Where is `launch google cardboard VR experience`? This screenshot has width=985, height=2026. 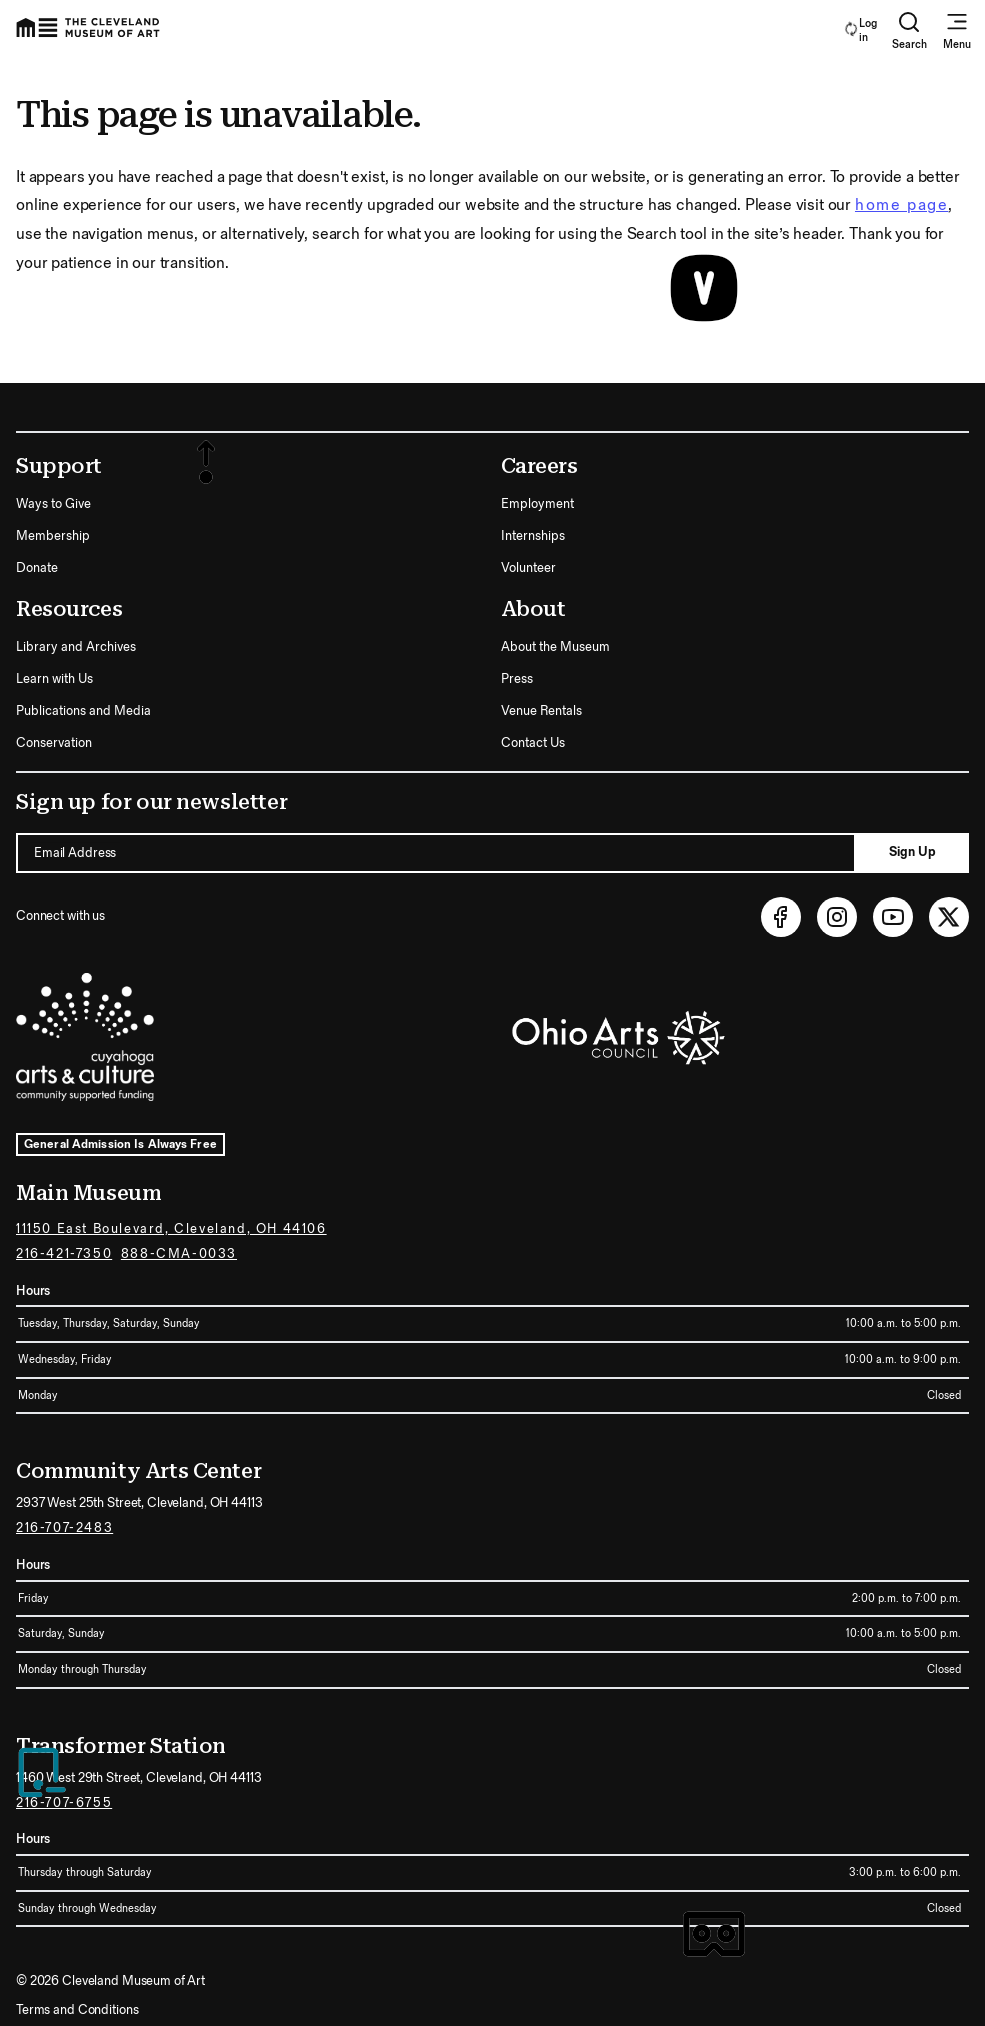
launch google cardboard VR experience is located at coordinates (714, 1934).